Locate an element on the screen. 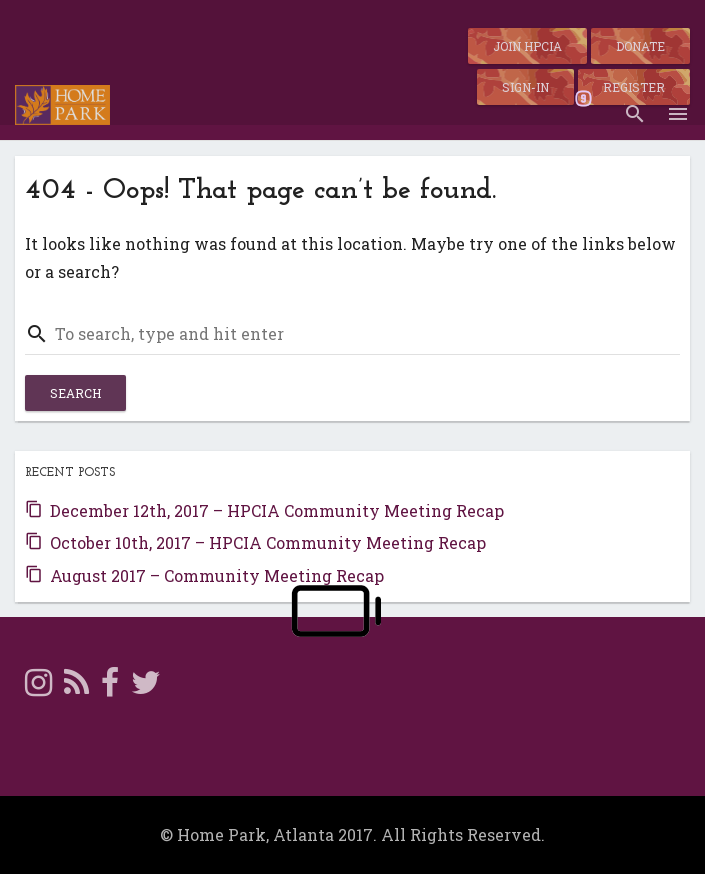 Image resolution: width=705 pixels, height=874 pixels. indicates 9 items or notifications is located at coordinates (583, 98).